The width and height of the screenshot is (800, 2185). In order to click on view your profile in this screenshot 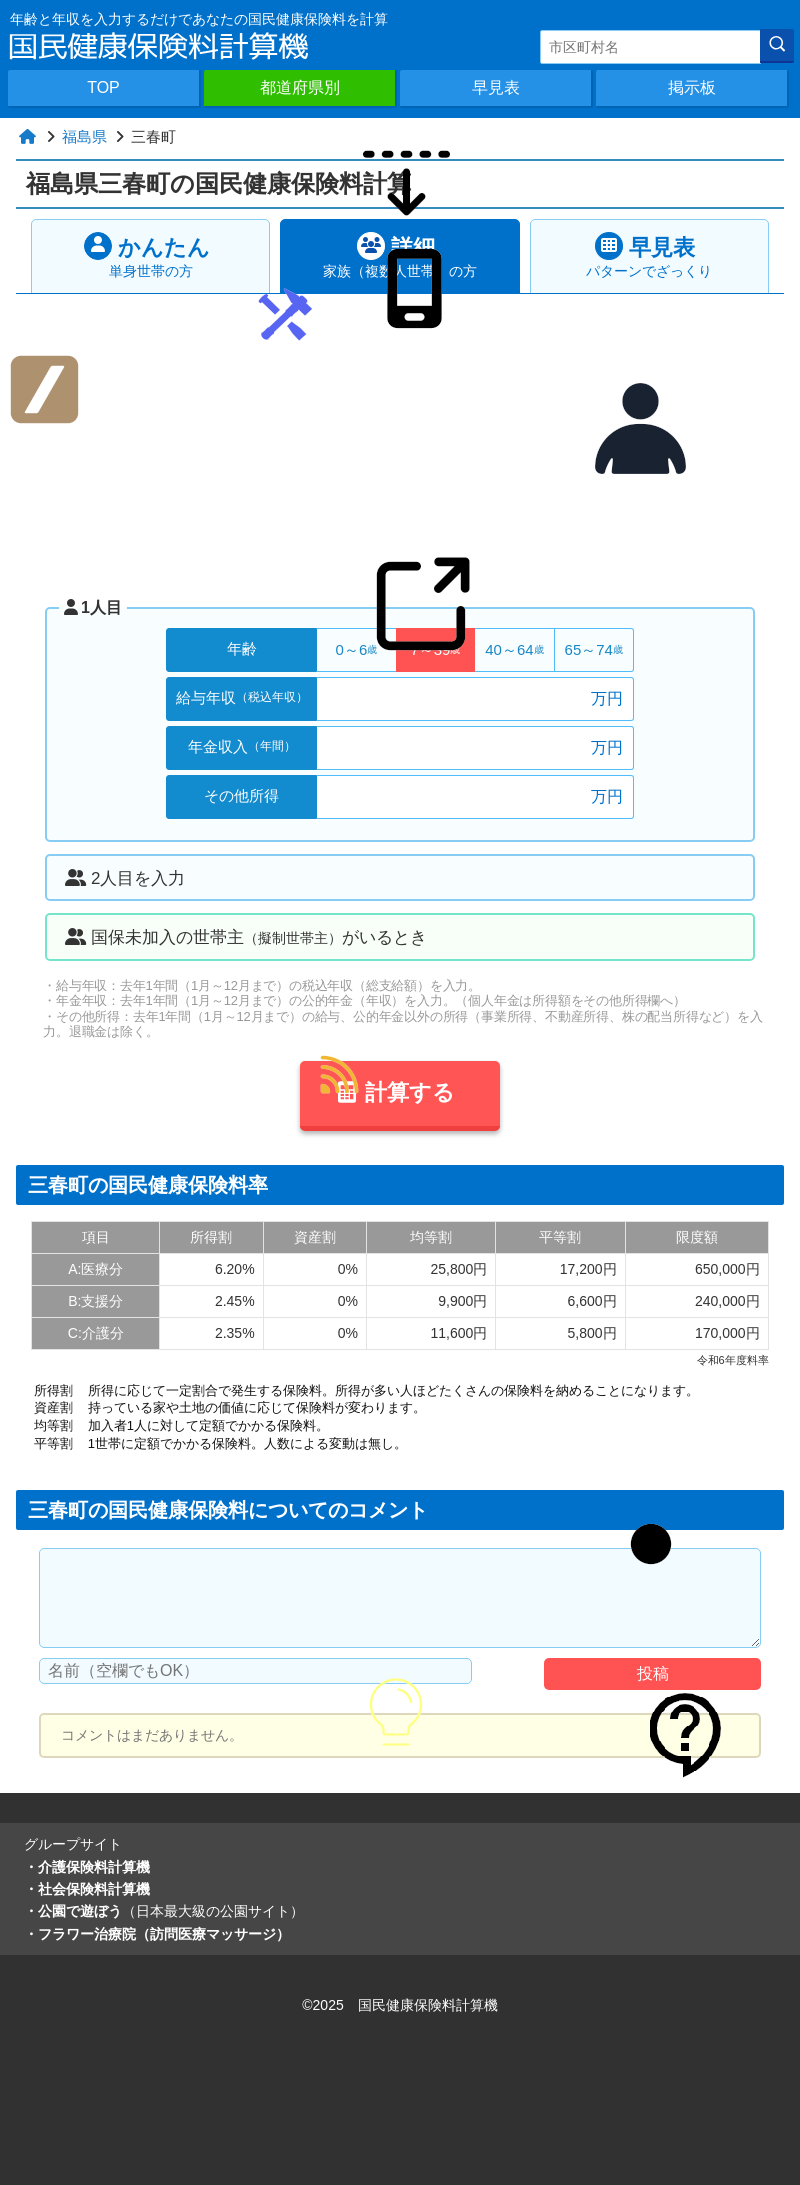, I will do `click(640, 428)`.